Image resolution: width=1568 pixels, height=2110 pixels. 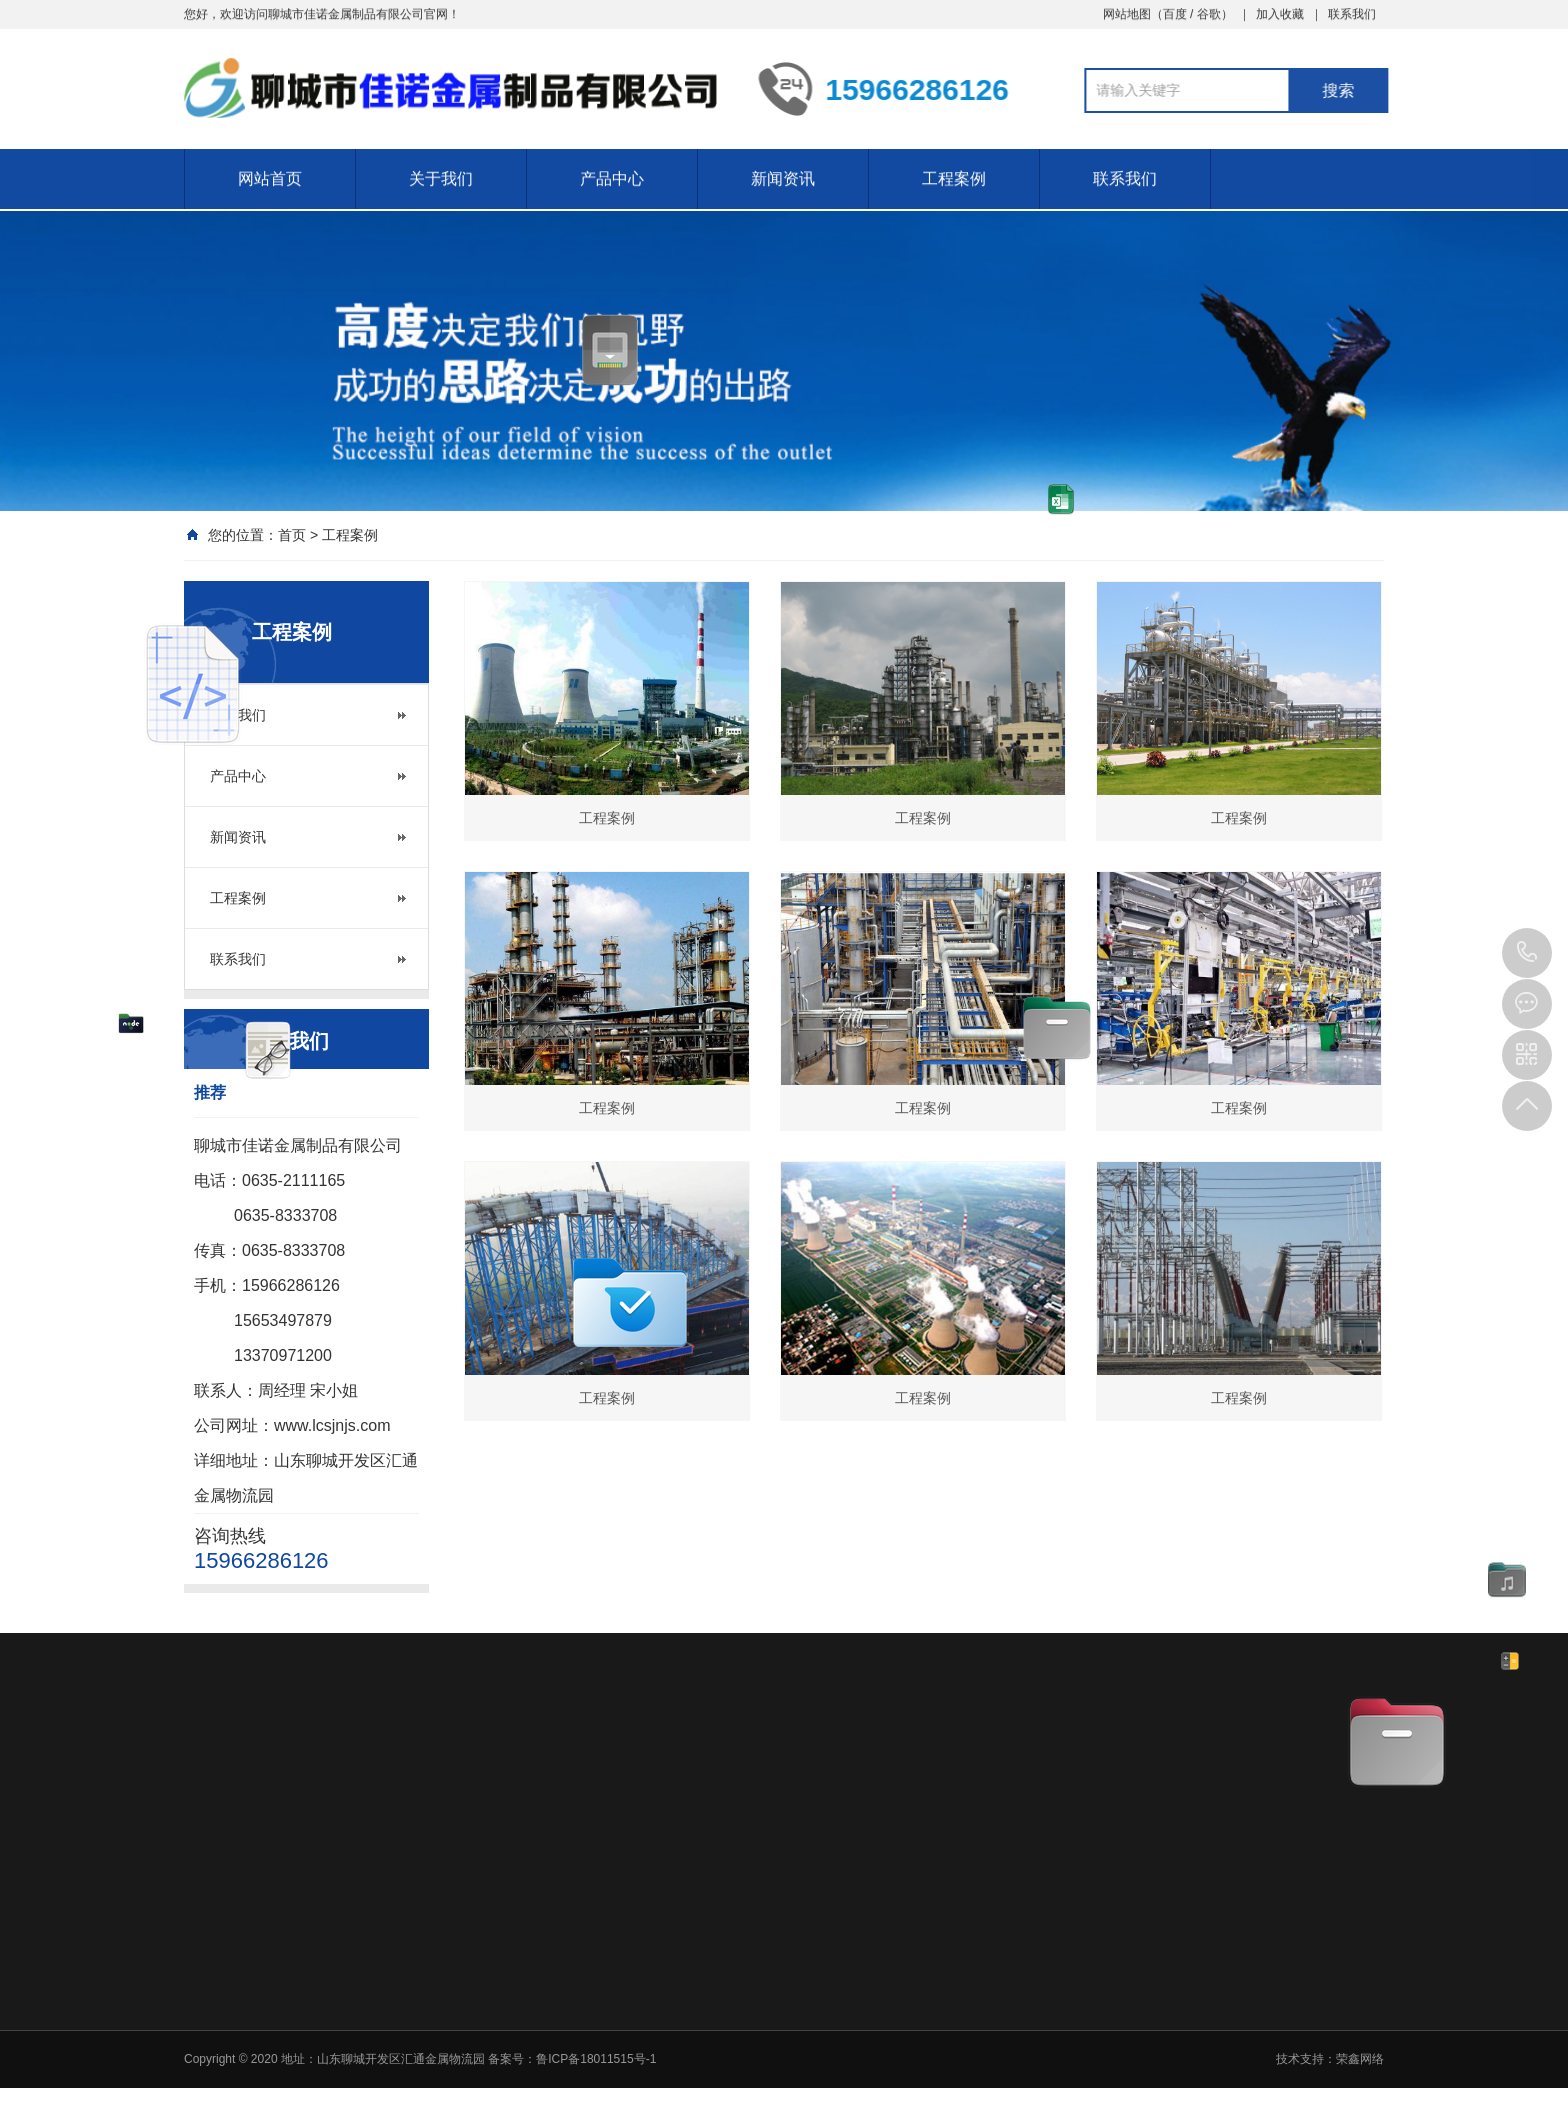 I want to click on indicates a microsoft excel spreadsheet file, so click(x=1061, y=499).